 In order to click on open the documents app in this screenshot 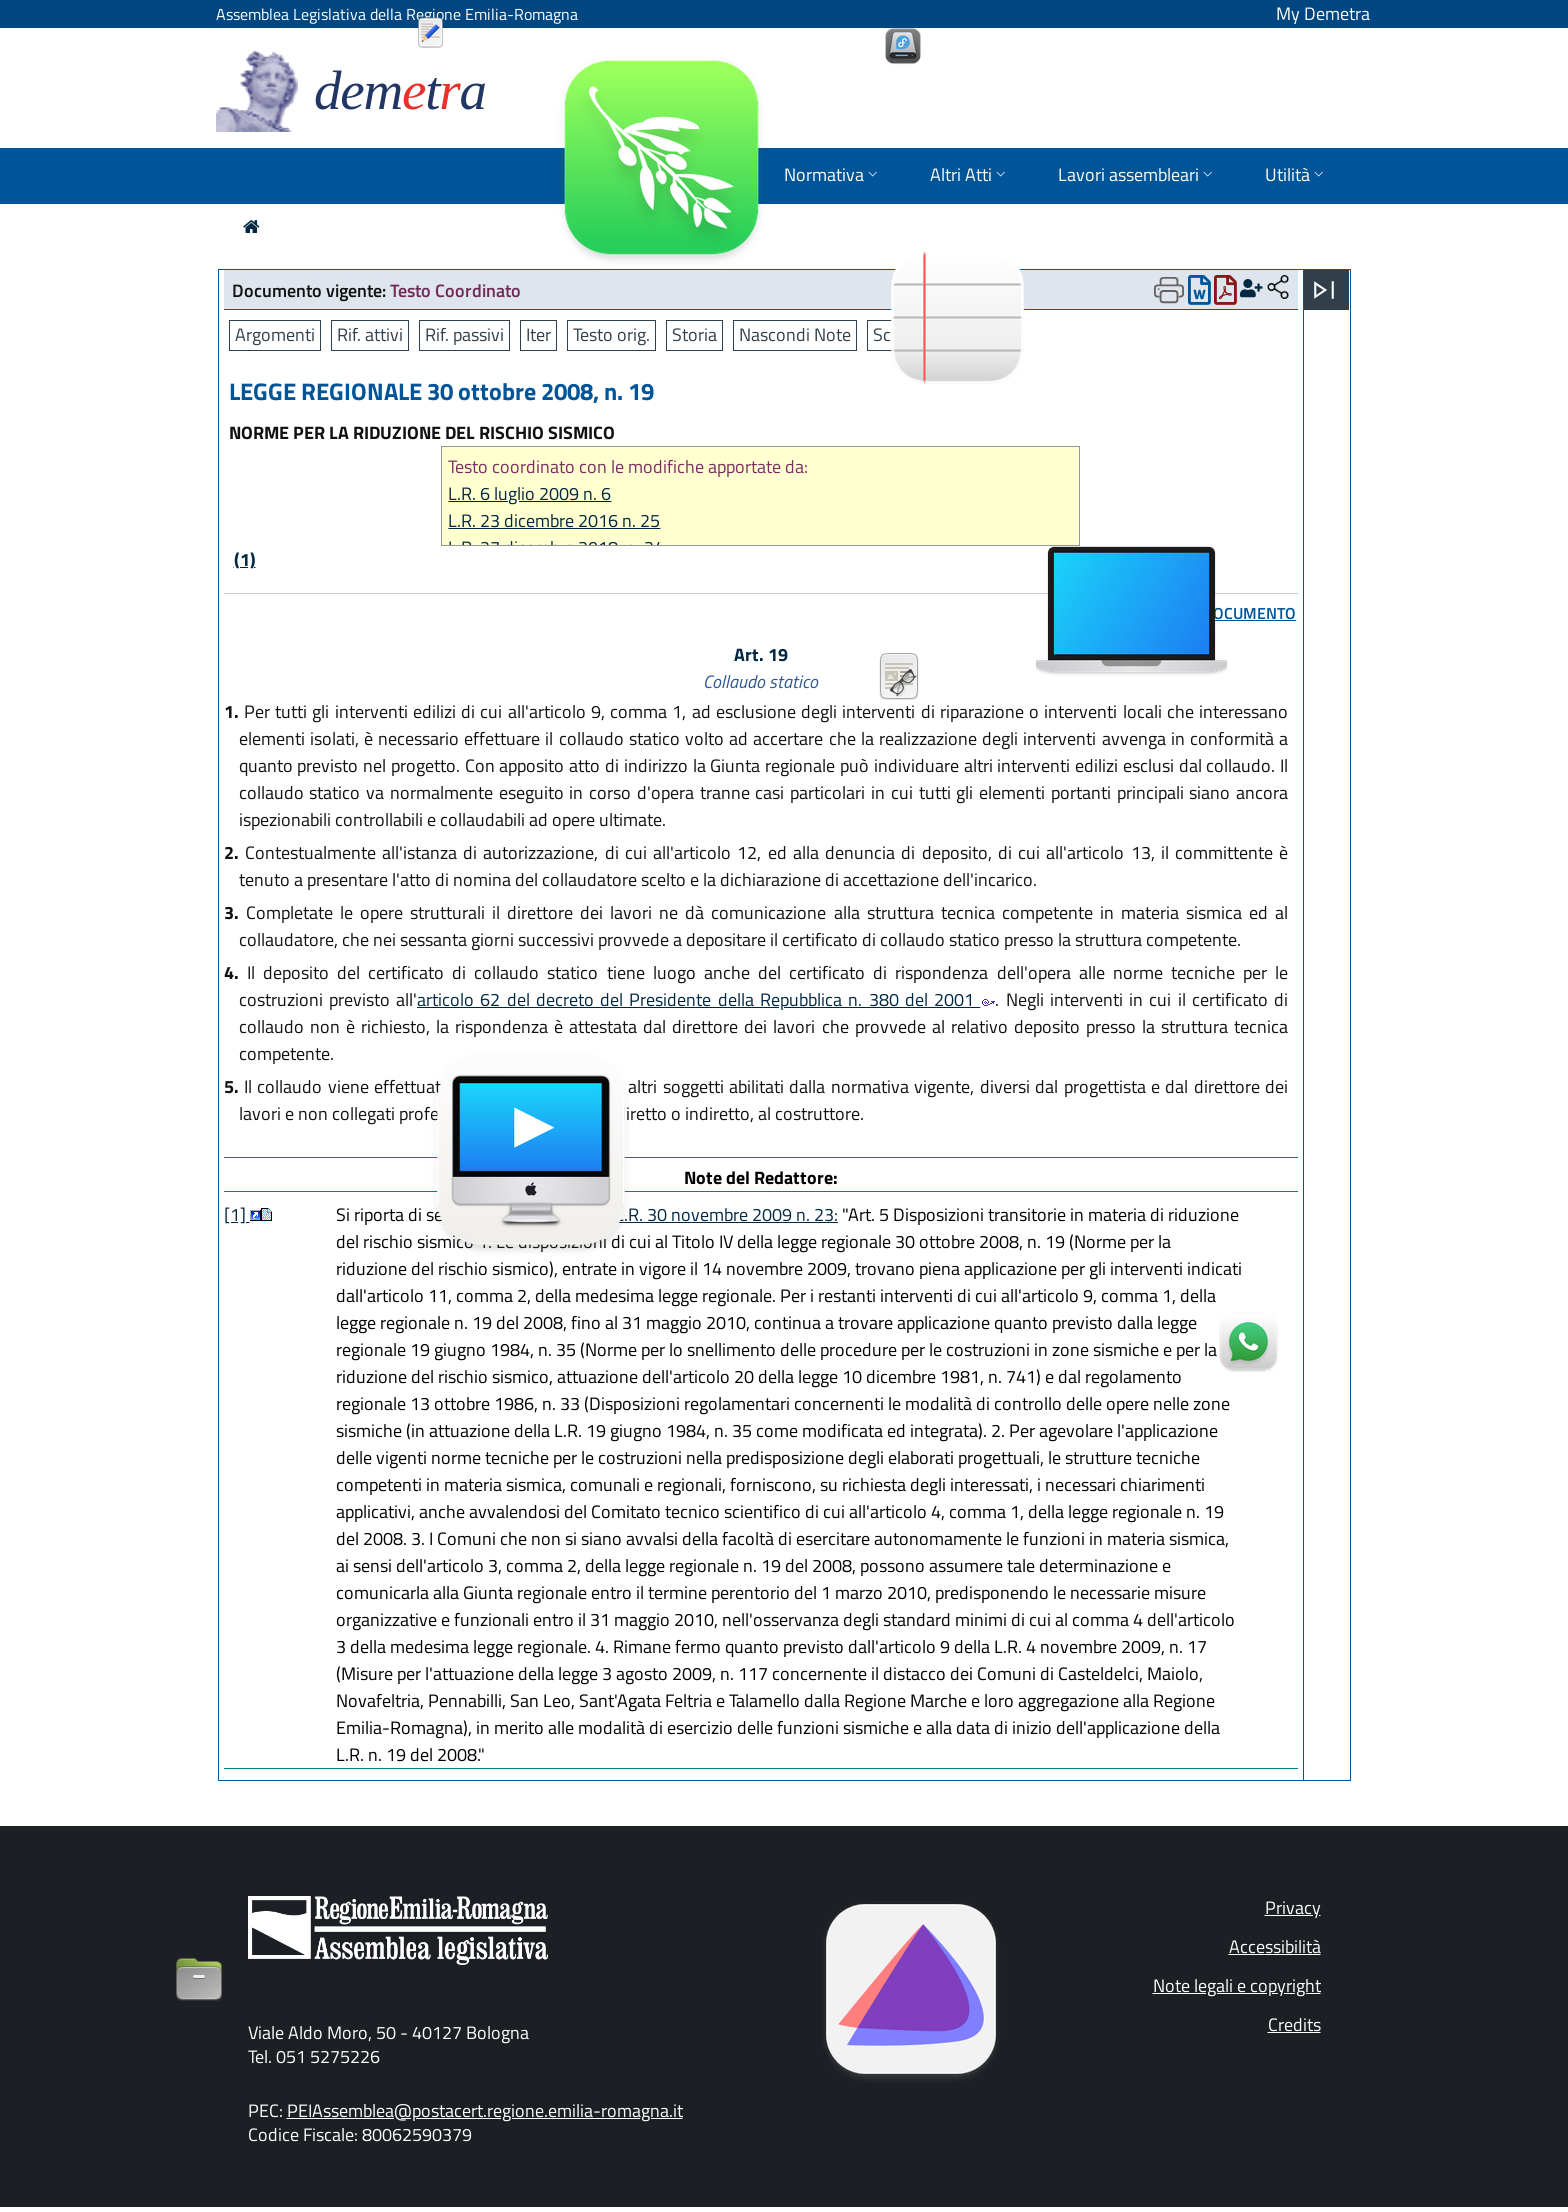, I will do `click(899, 676)`.